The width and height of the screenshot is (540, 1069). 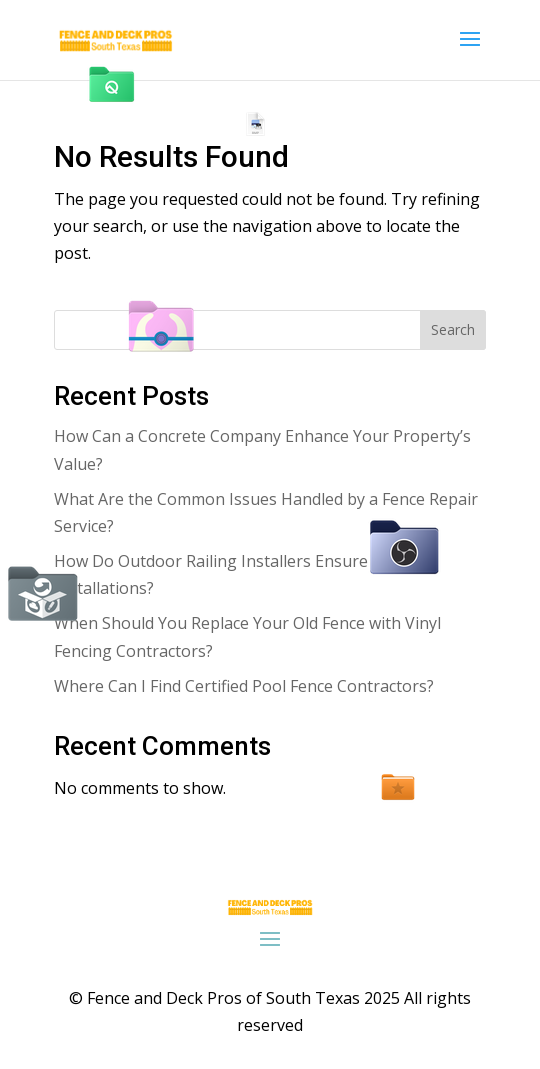 I want to click on open your bookmarked files folder, so click(x=398, y=787).